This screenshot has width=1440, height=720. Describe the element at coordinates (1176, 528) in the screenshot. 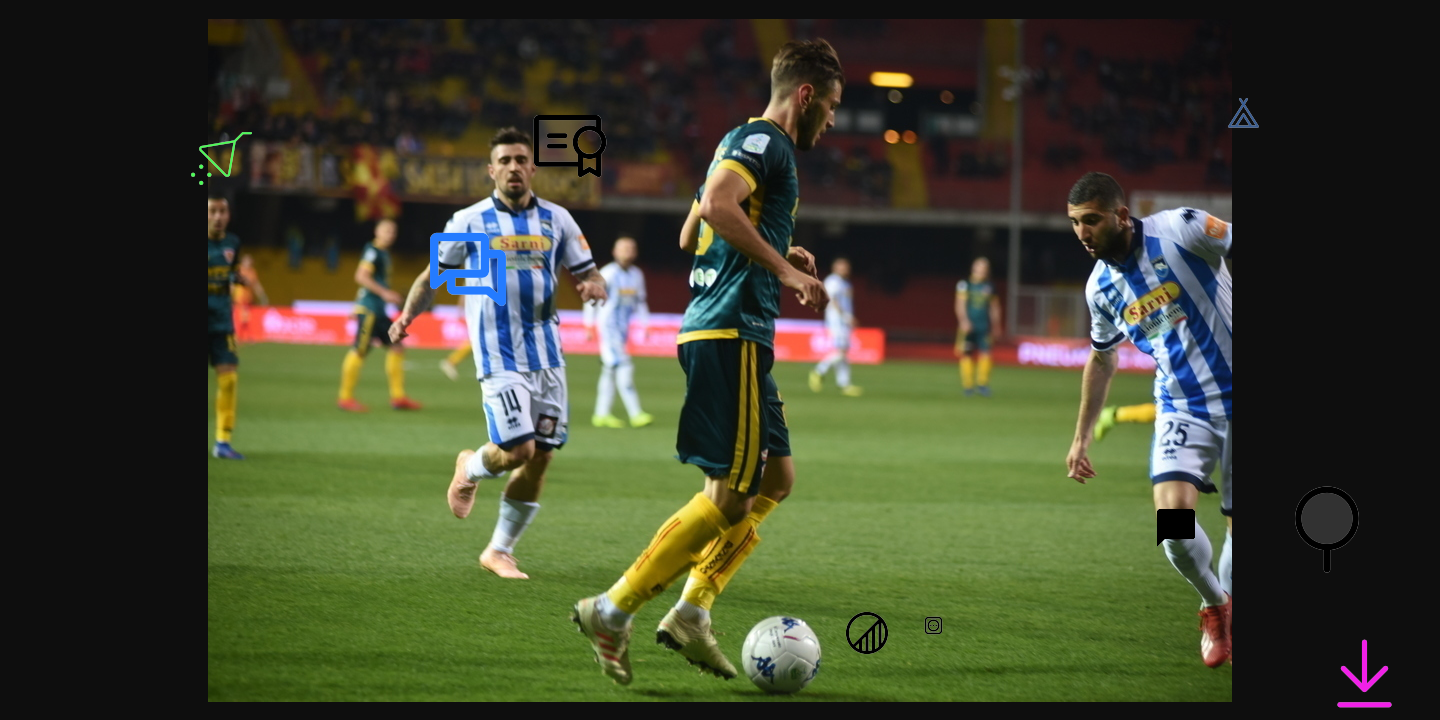

I see `open chat or messaging` at that location.